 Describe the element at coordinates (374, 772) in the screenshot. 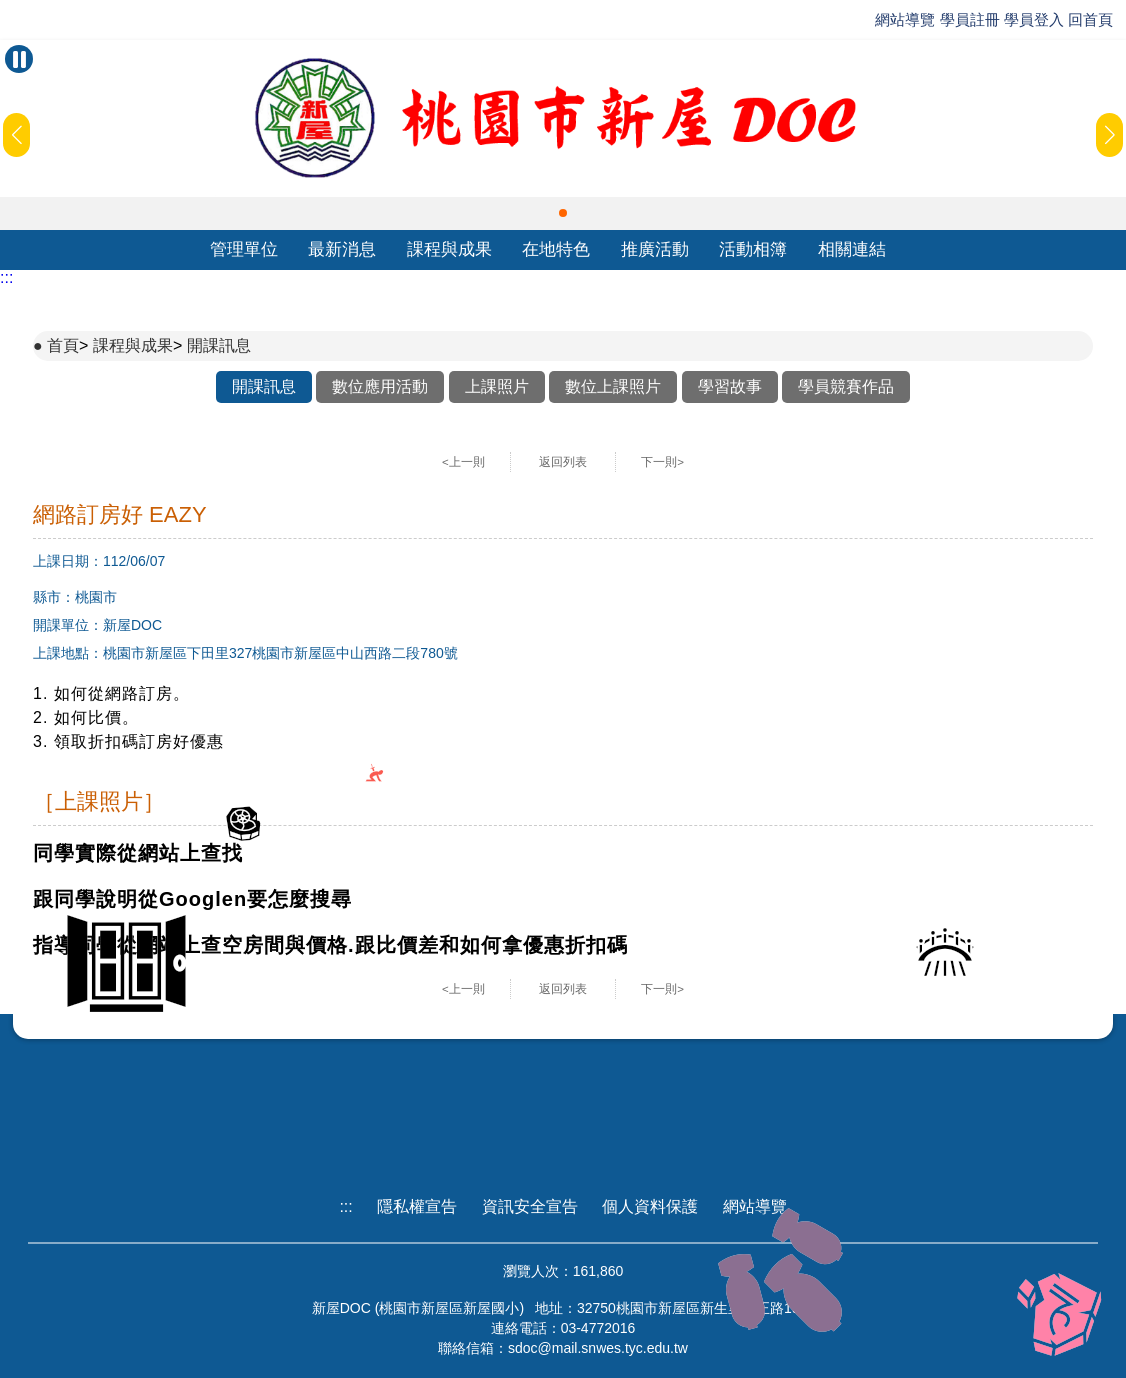

I see `indicates a backstab or stealth attack ability` at that location.